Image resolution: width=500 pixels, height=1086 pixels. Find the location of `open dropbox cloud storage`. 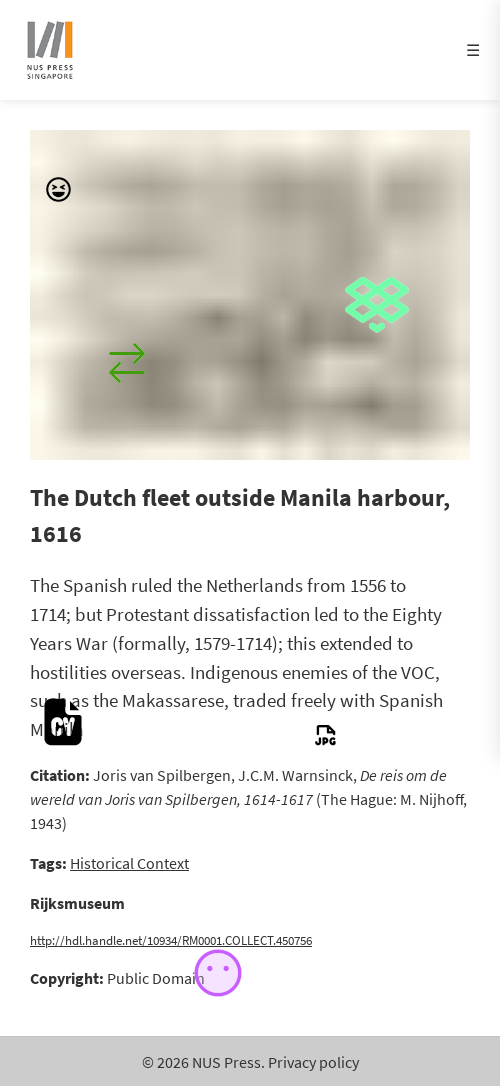

open dropbox cloud storage is located at coordinates (377, 302).